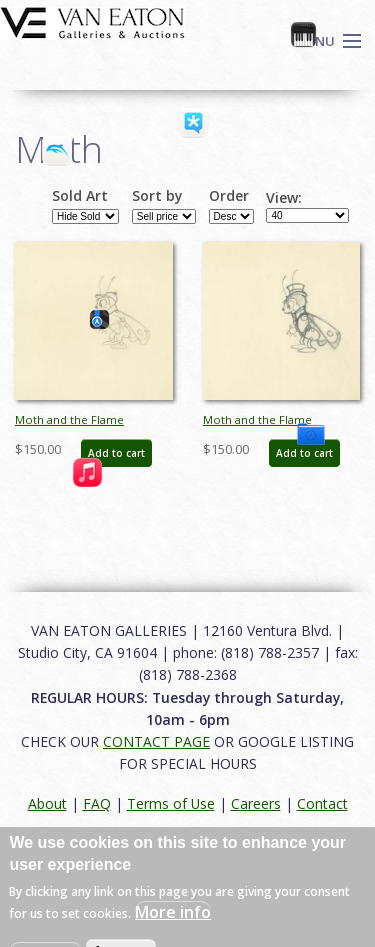 Image resolution: width=375 pixels, height=947 pixels. Describe the element at coordinates (193, 122) in the screenshot. I see `open TIM (QQ office/business messenger)` at that location.